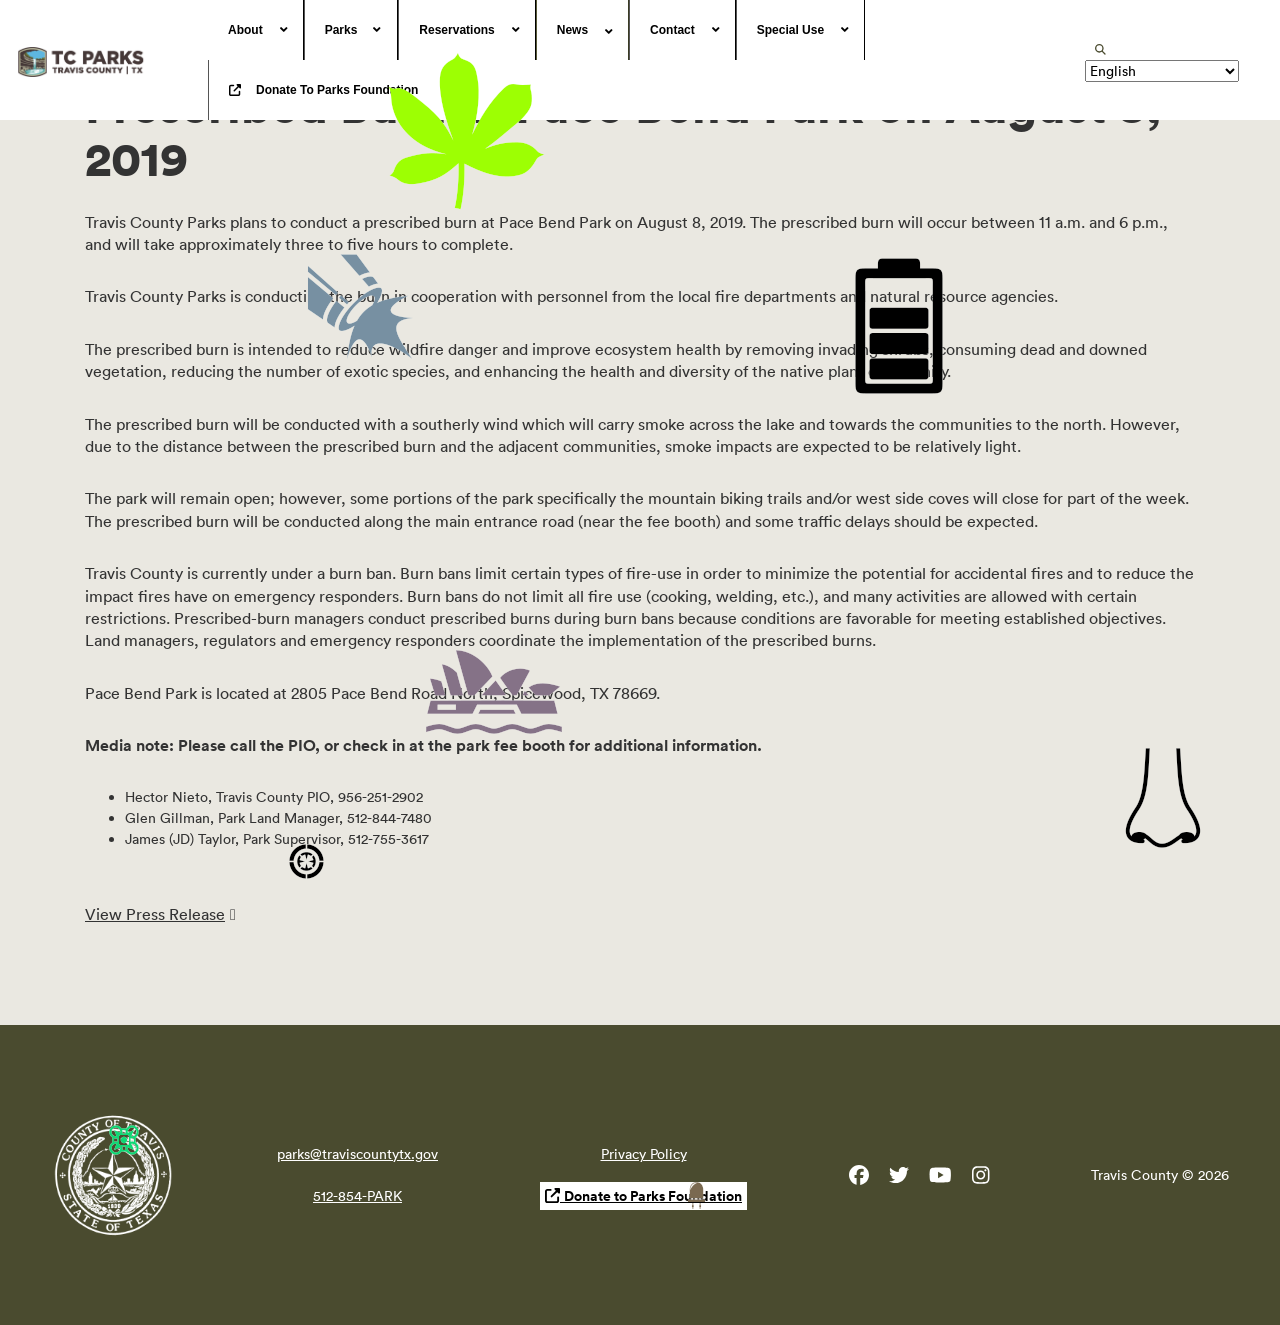  I want to click on view sydney opera house landmark information, so click(494, 681).